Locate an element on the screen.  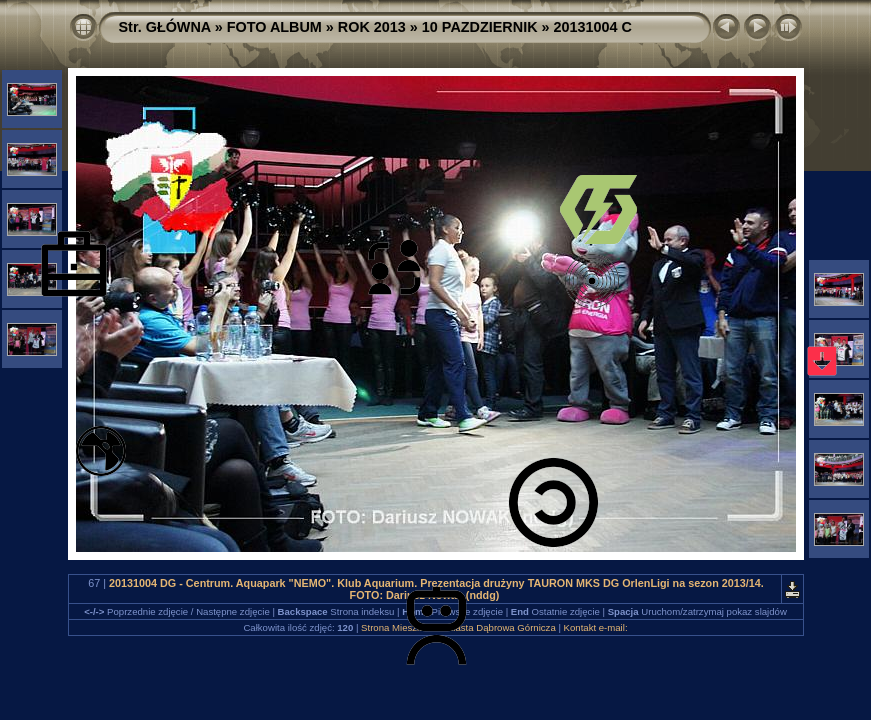
iBeacon bluetooth proximity technology logo is located at coordinates (592, 281).